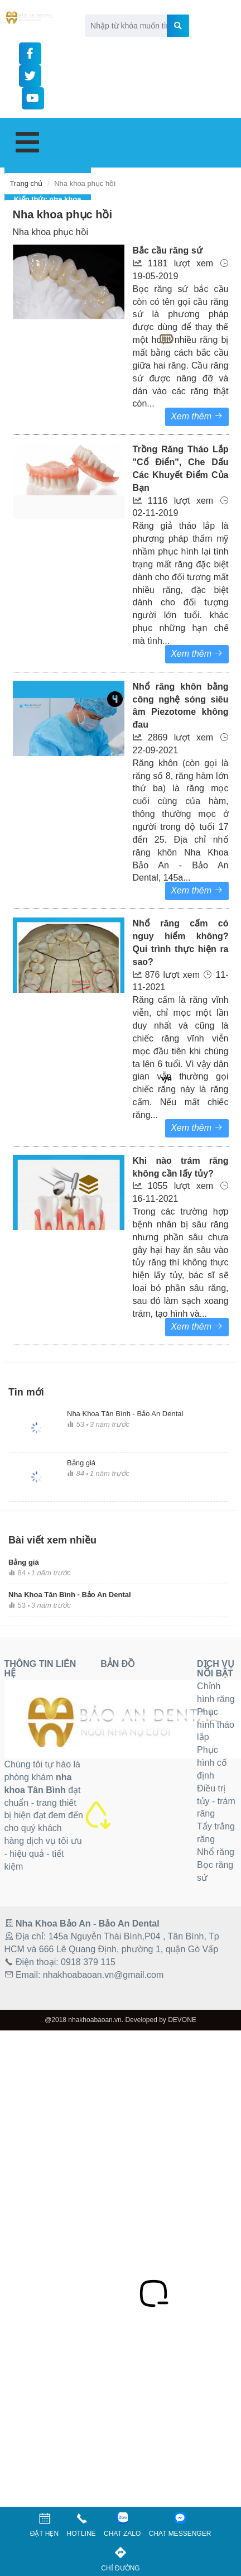 The width and height of the screenshot is (241, 2576). What do you see at coordinates (166, 338) in the screenshot?
I see `indicates full or nearly full battery level` at bounding box center [166, 338].